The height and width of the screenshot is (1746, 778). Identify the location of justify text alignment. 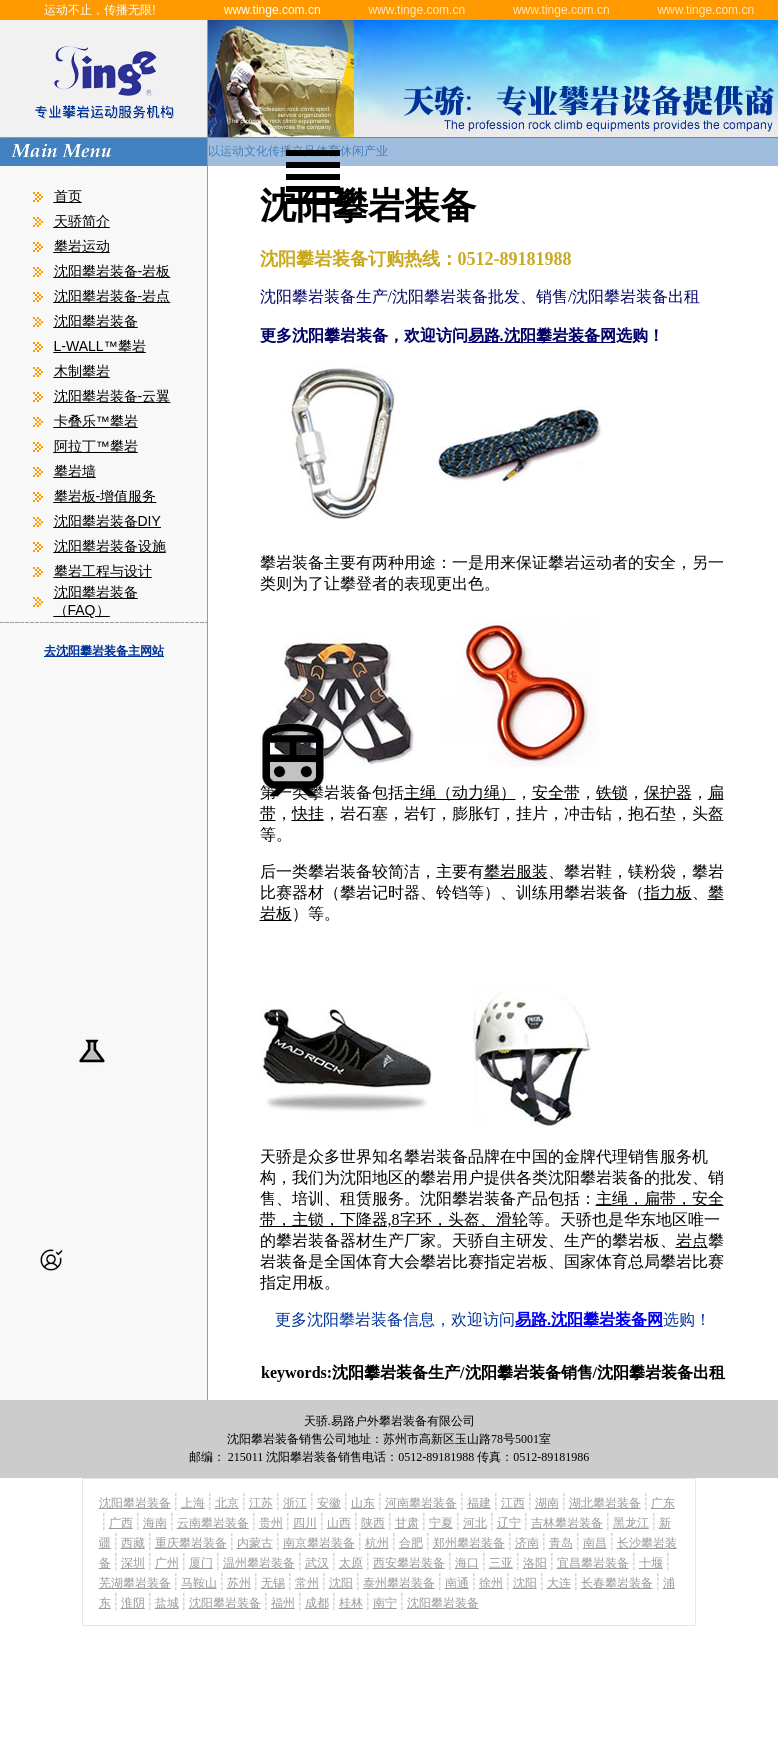
(313, 177).